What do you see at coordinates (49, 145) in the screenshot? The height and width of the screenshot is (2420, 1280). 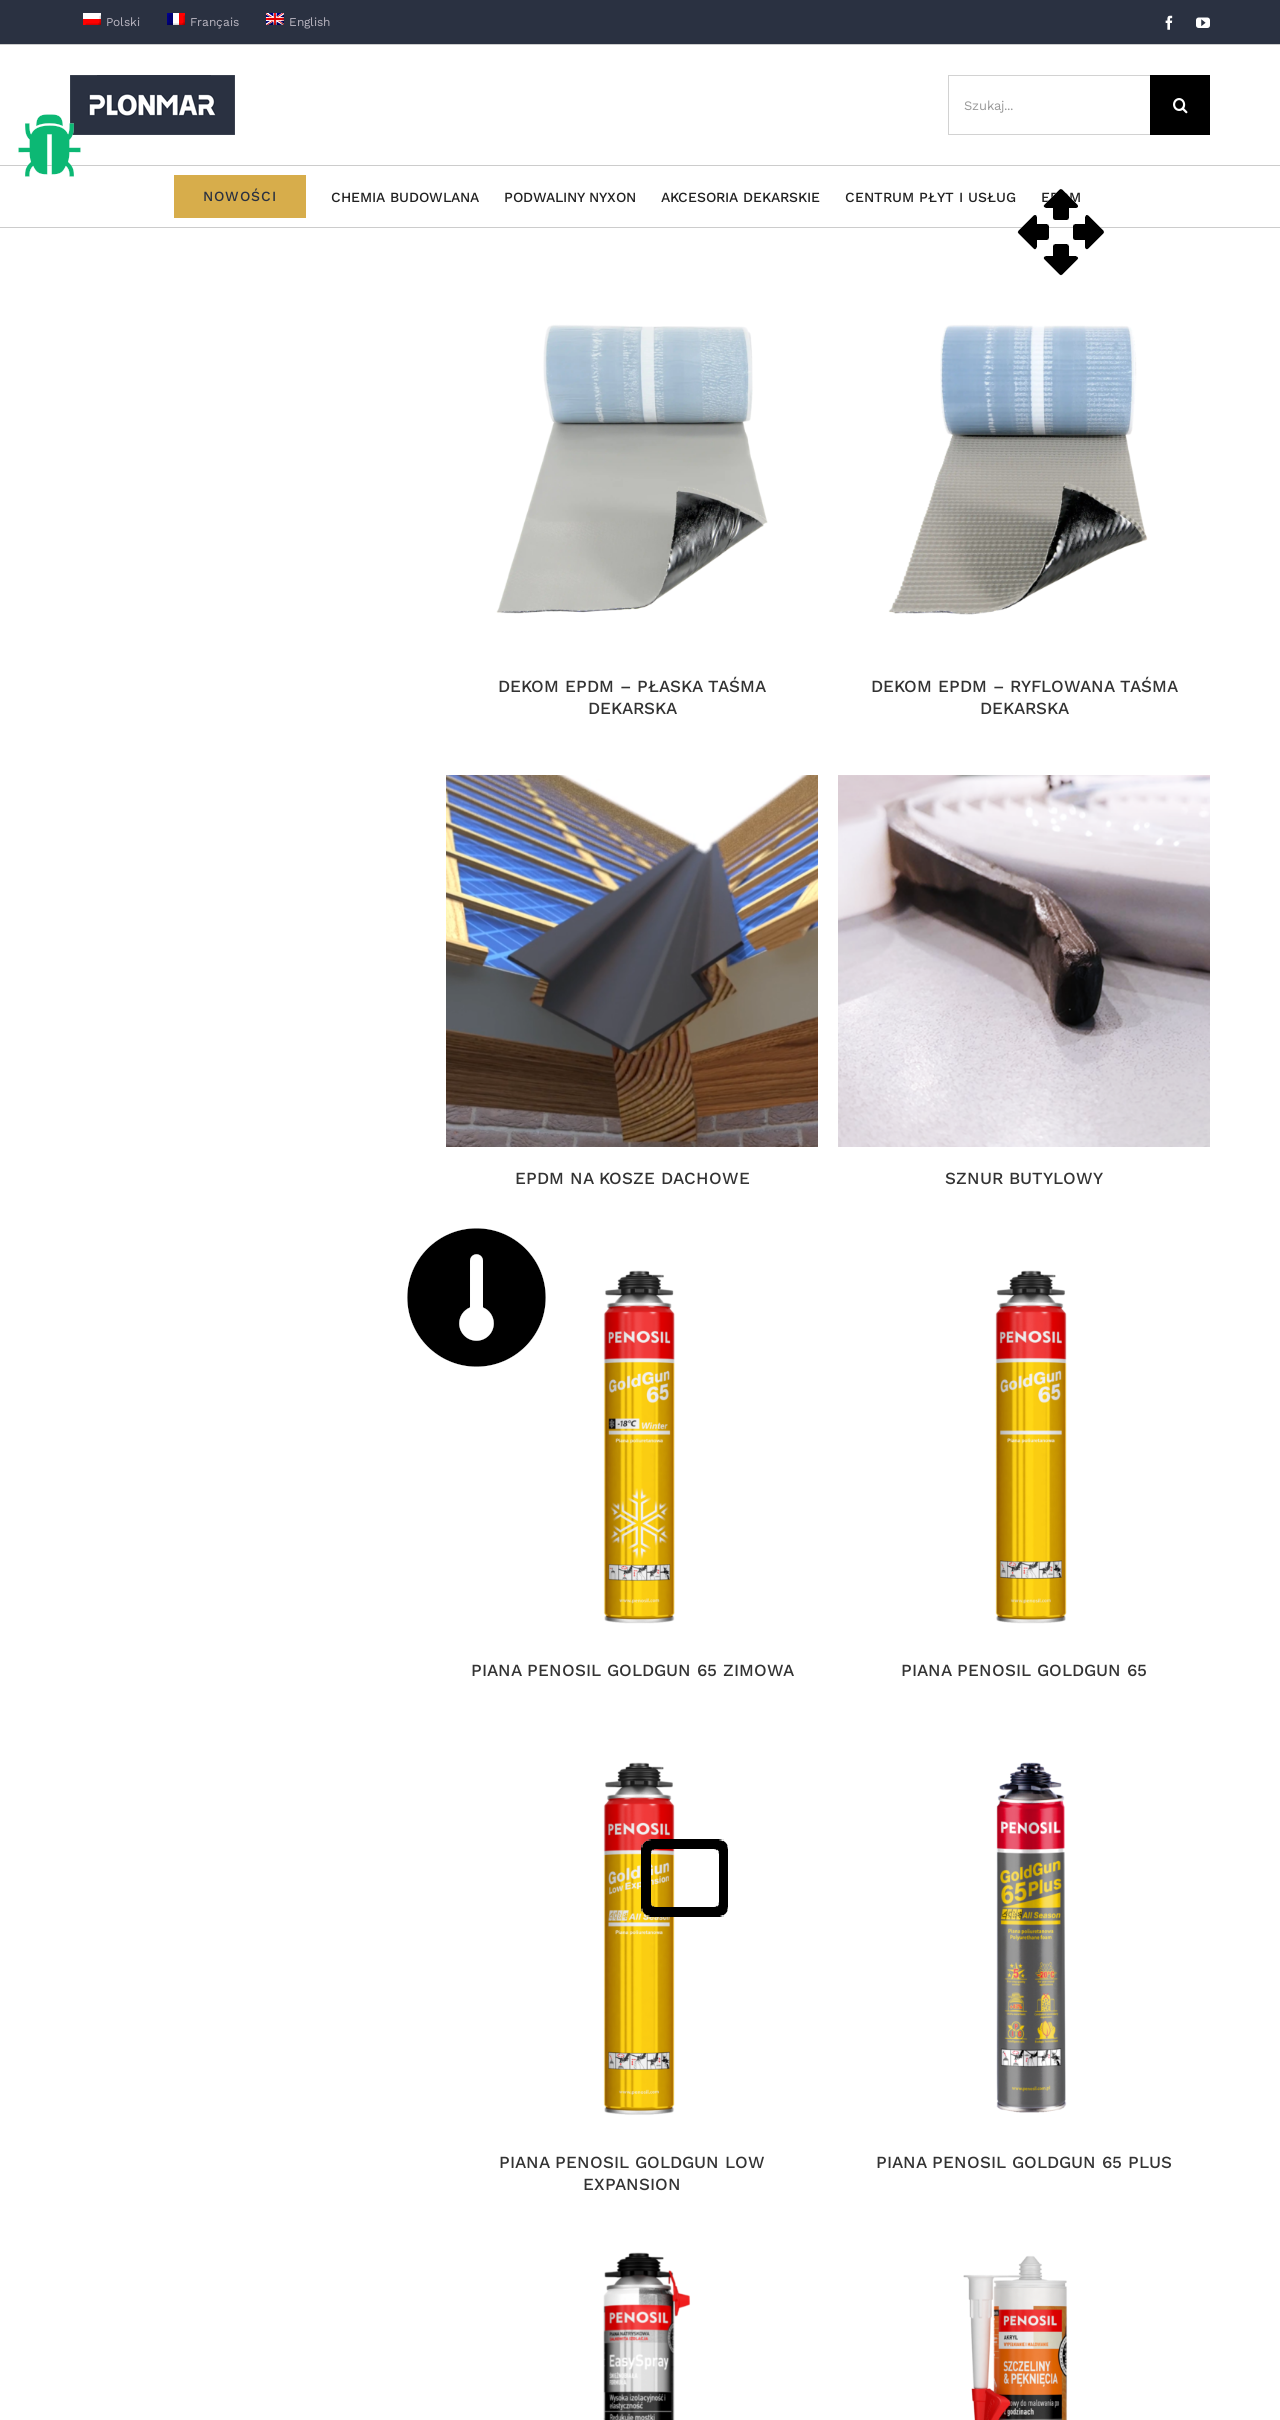 I see `report a bug or issue` at bounding box center [49, 145].